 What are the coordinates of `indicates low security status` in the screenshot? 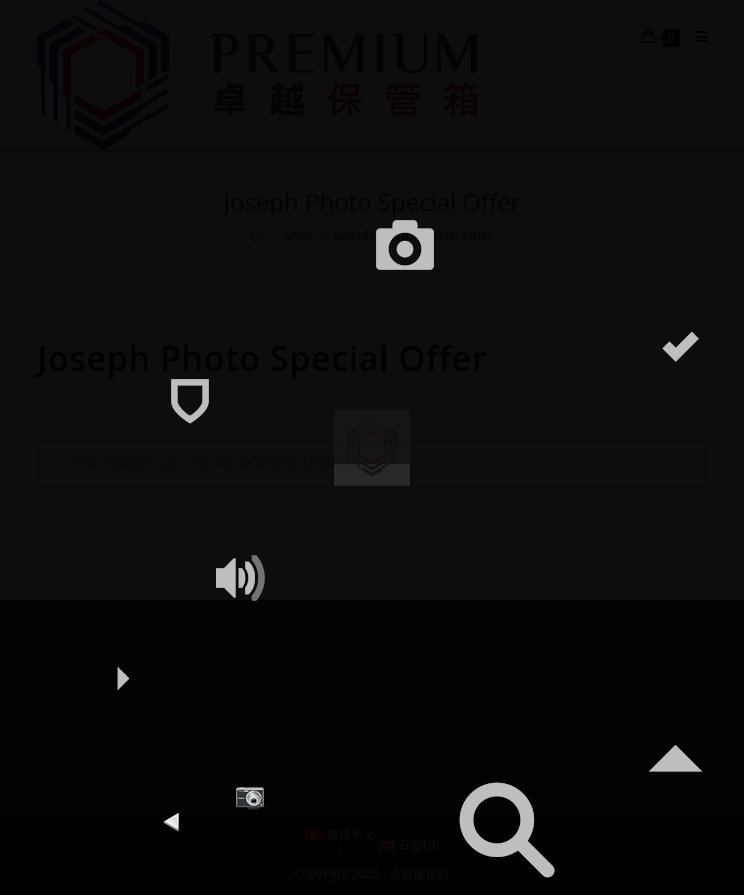 It's located at (190, 401).